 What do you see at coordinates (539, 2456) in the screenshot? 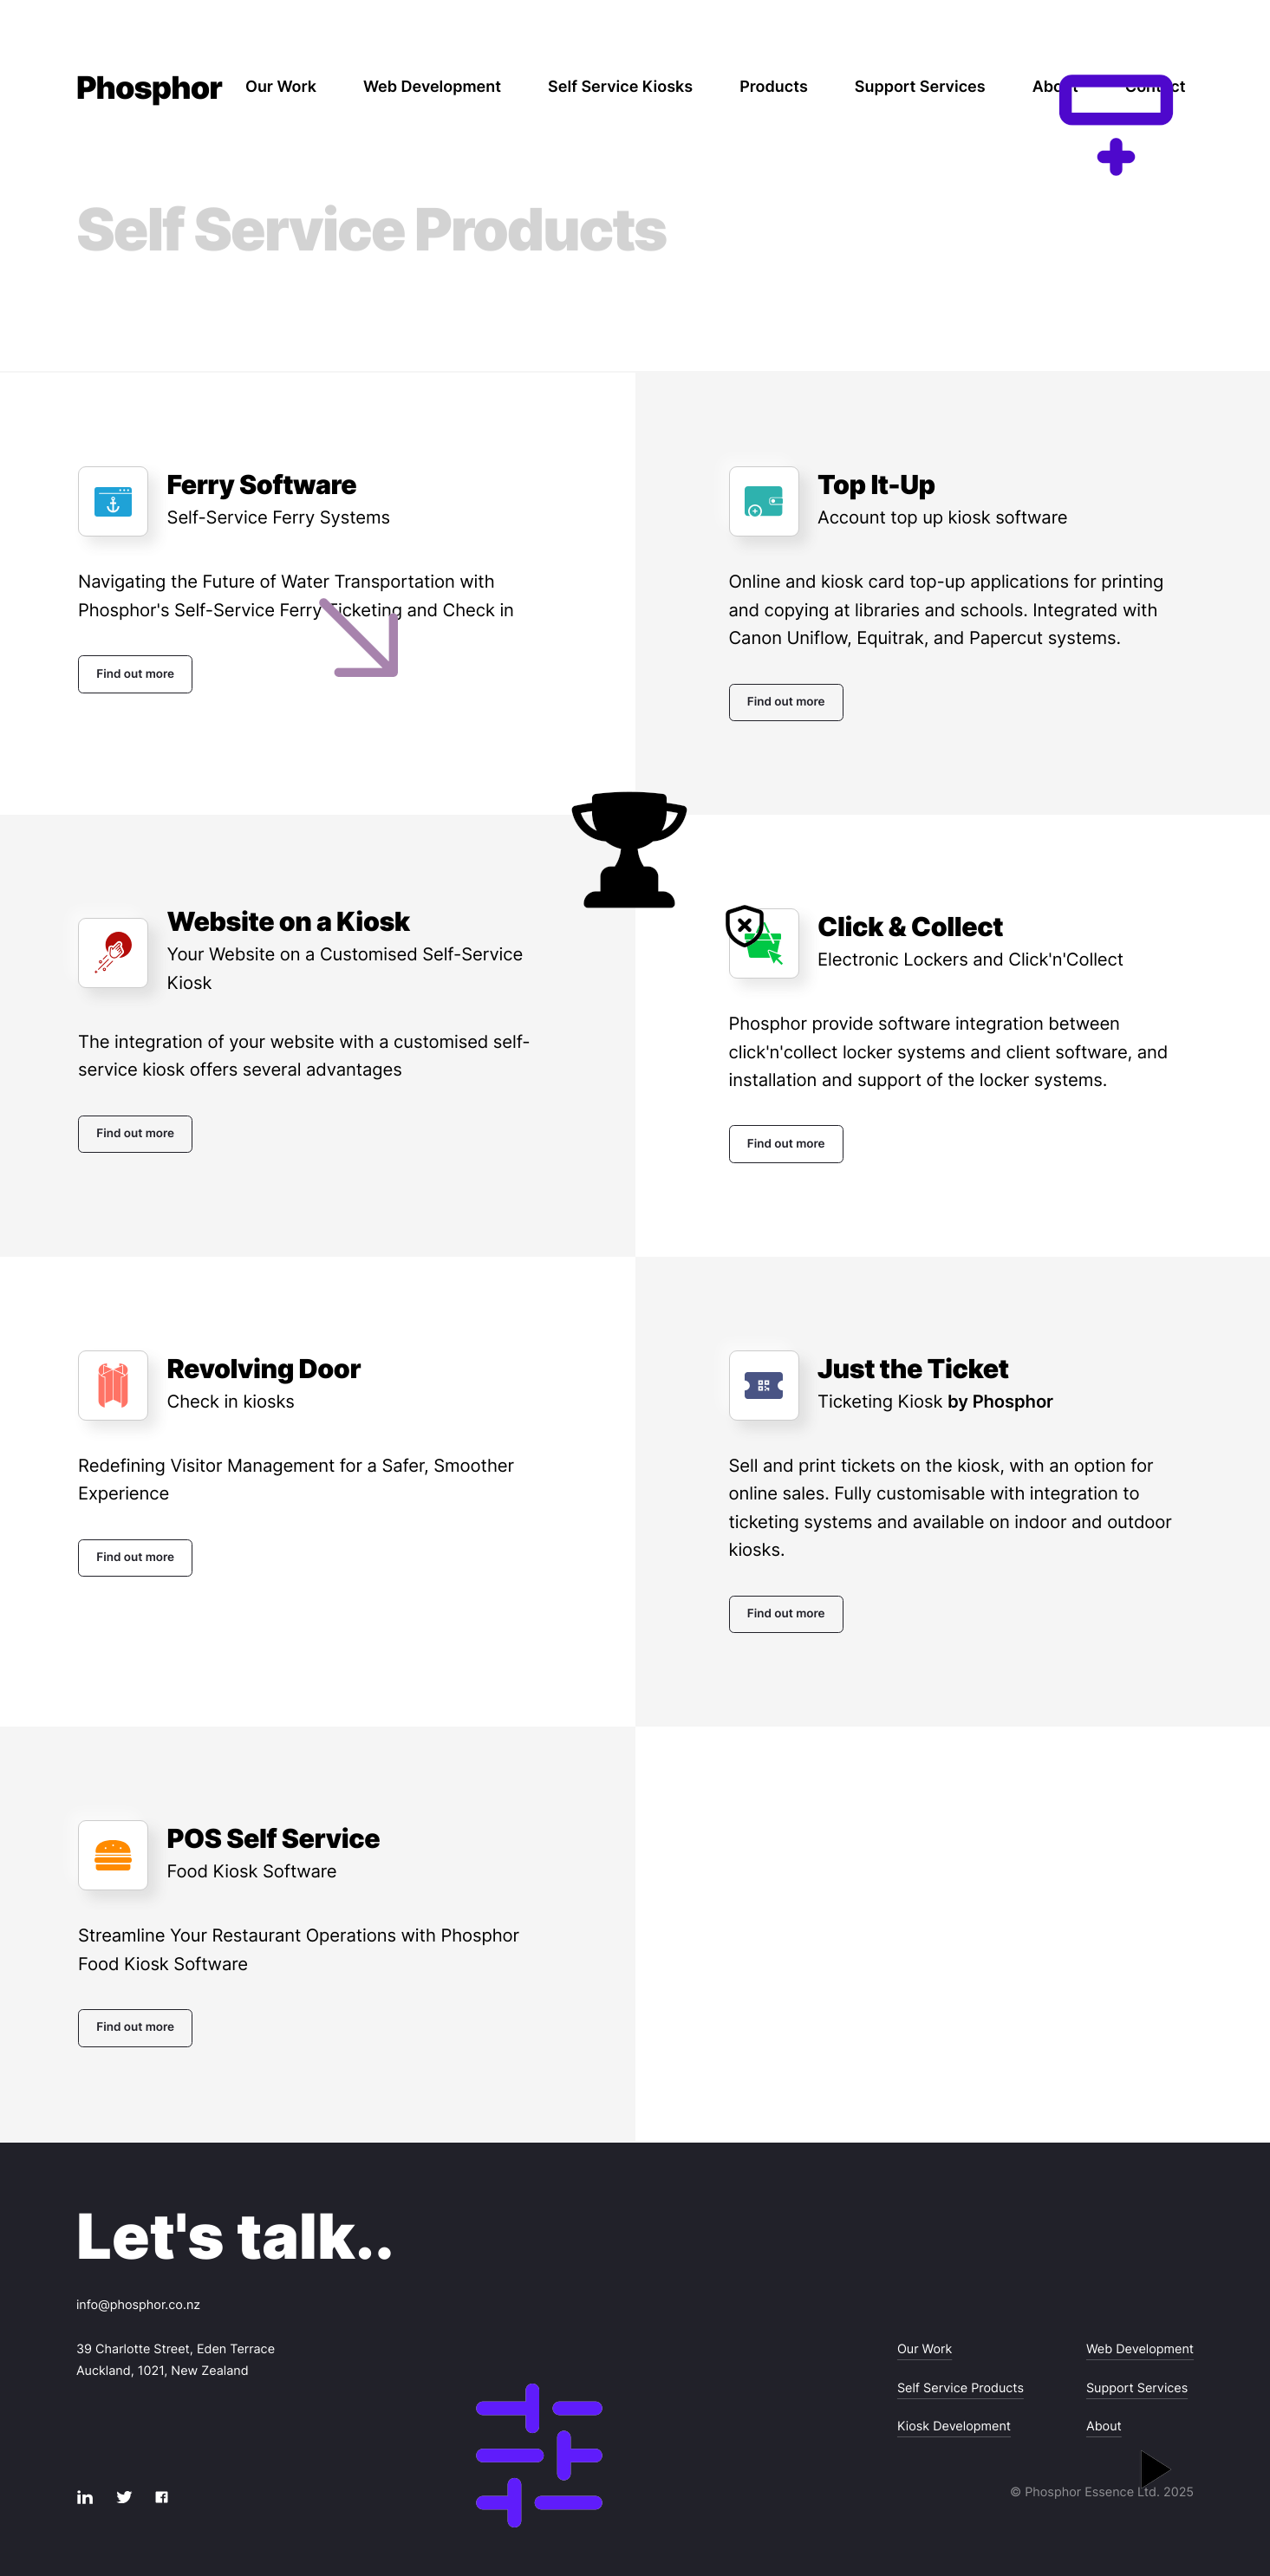
I see `adjust settings or preferences` at bounding box center [539, 2456].